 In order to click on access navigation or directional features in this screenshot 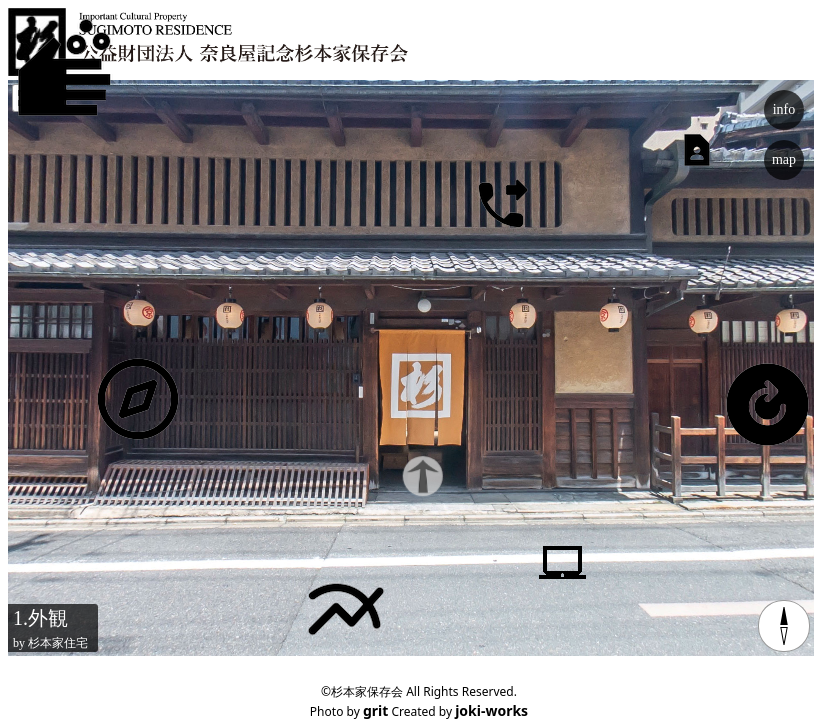, I will do `click(138, 399)`.